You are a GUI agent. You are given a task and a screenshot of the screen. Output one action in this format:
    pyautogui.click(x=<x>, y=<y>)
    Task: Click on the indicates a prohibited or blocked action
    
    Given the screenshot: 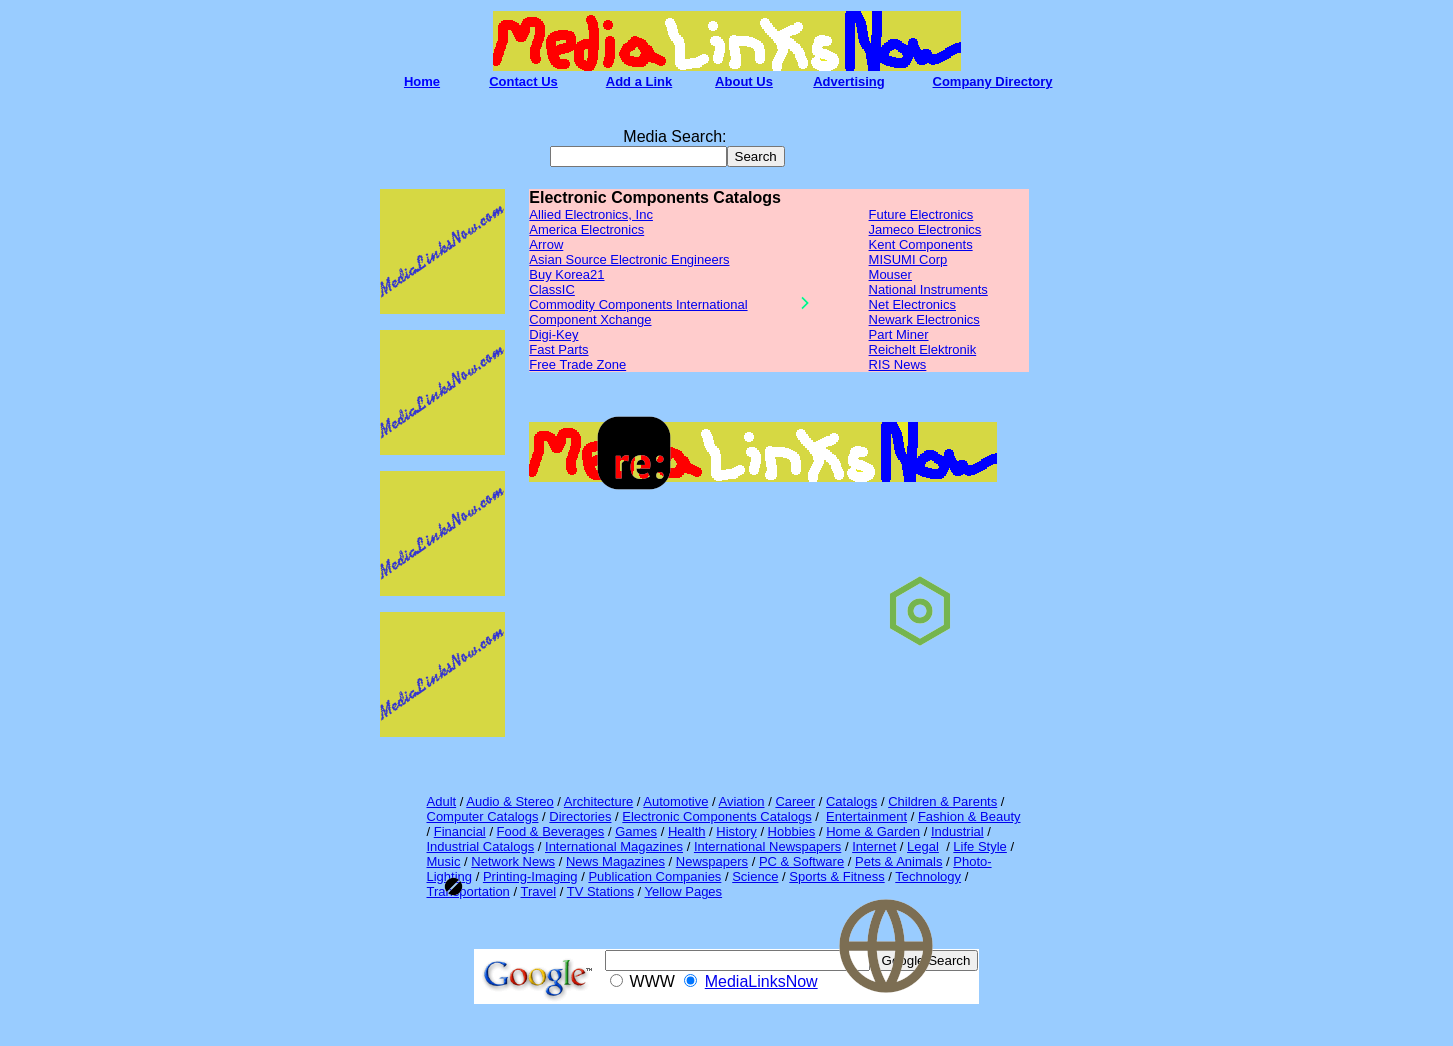 What is the action you would take?
    pyautogui.click(x=453, y=886)
    